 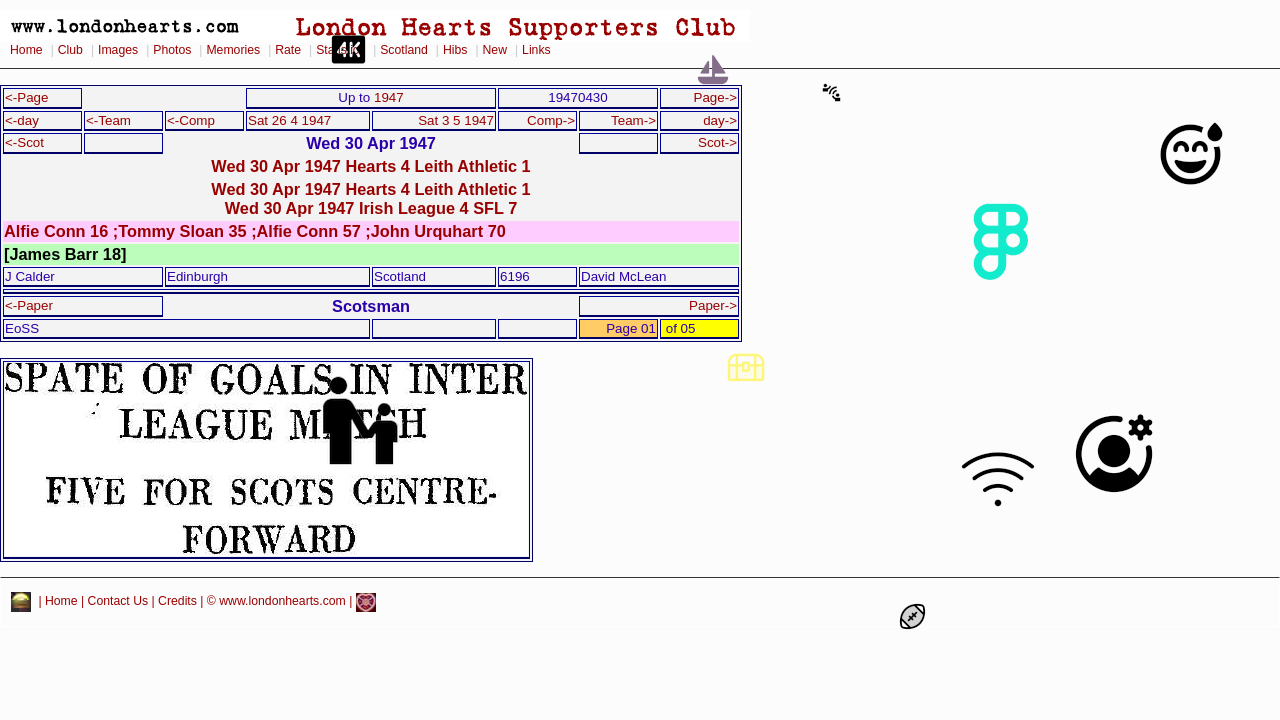 What do you see at coordinates (912, 616) in the screenshot?
I see `view football scores or updates` at bounding box center [912, 616].